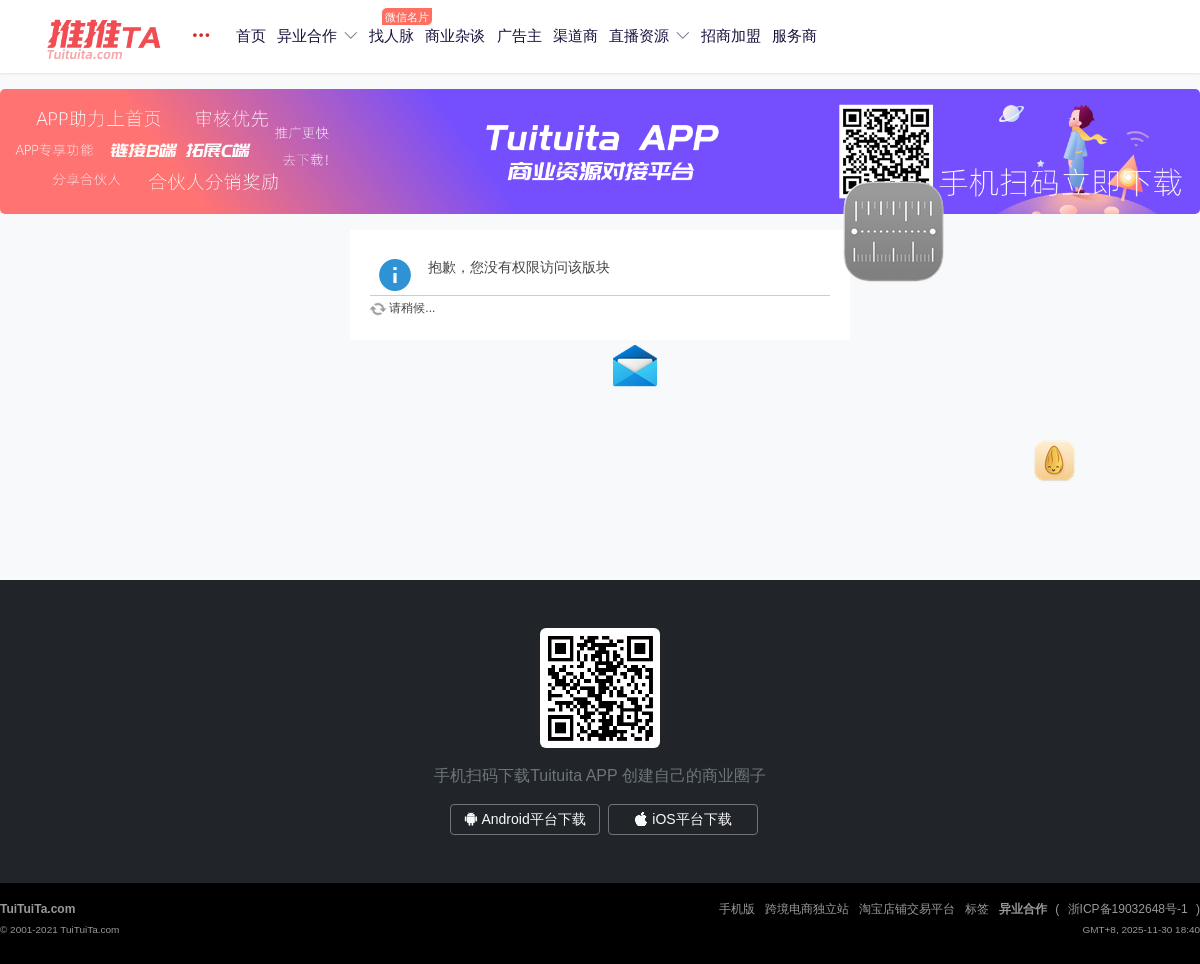 The image size is (1200, 964). Describe the element at coordinates (893, 231) in the screenshot. I see `open the Measure app` at that location.